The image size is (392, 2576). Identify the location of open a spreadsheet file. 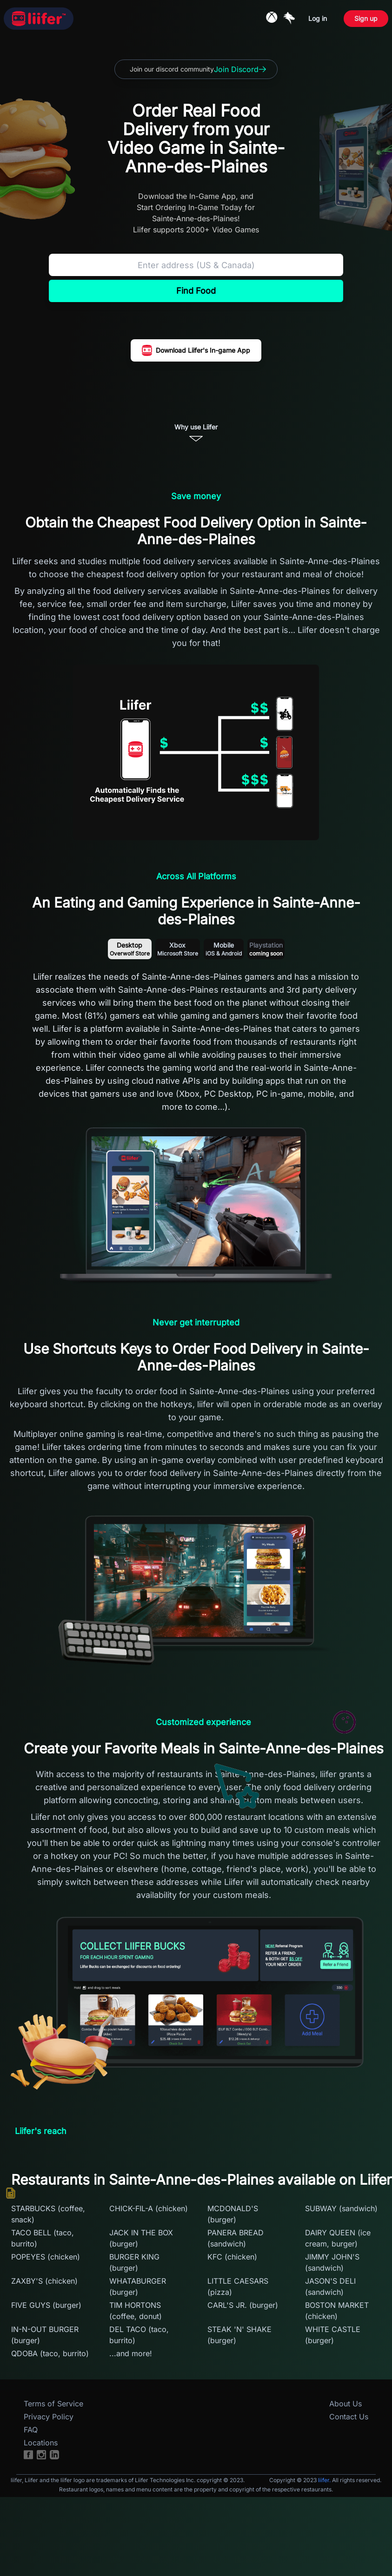
(11, 2193).